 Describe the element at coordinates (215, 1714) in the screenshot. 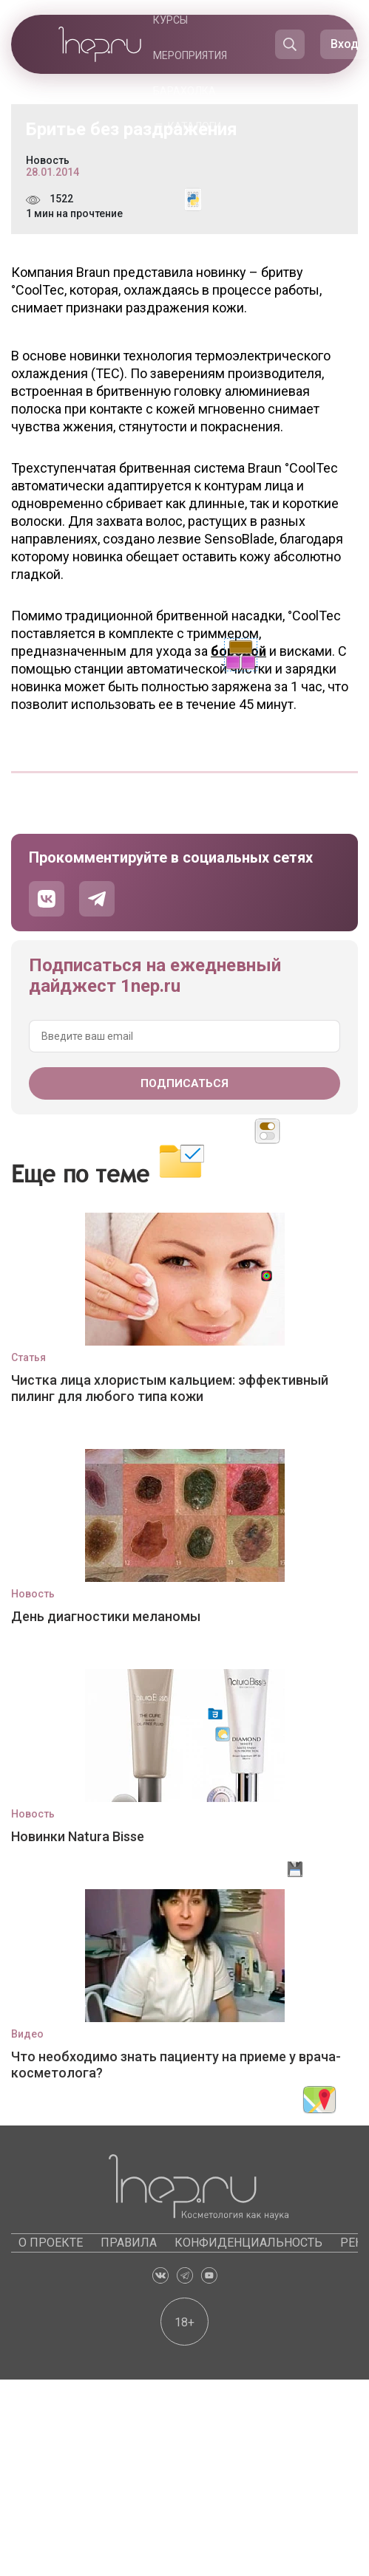

I see `open CSS files folder` at that location.